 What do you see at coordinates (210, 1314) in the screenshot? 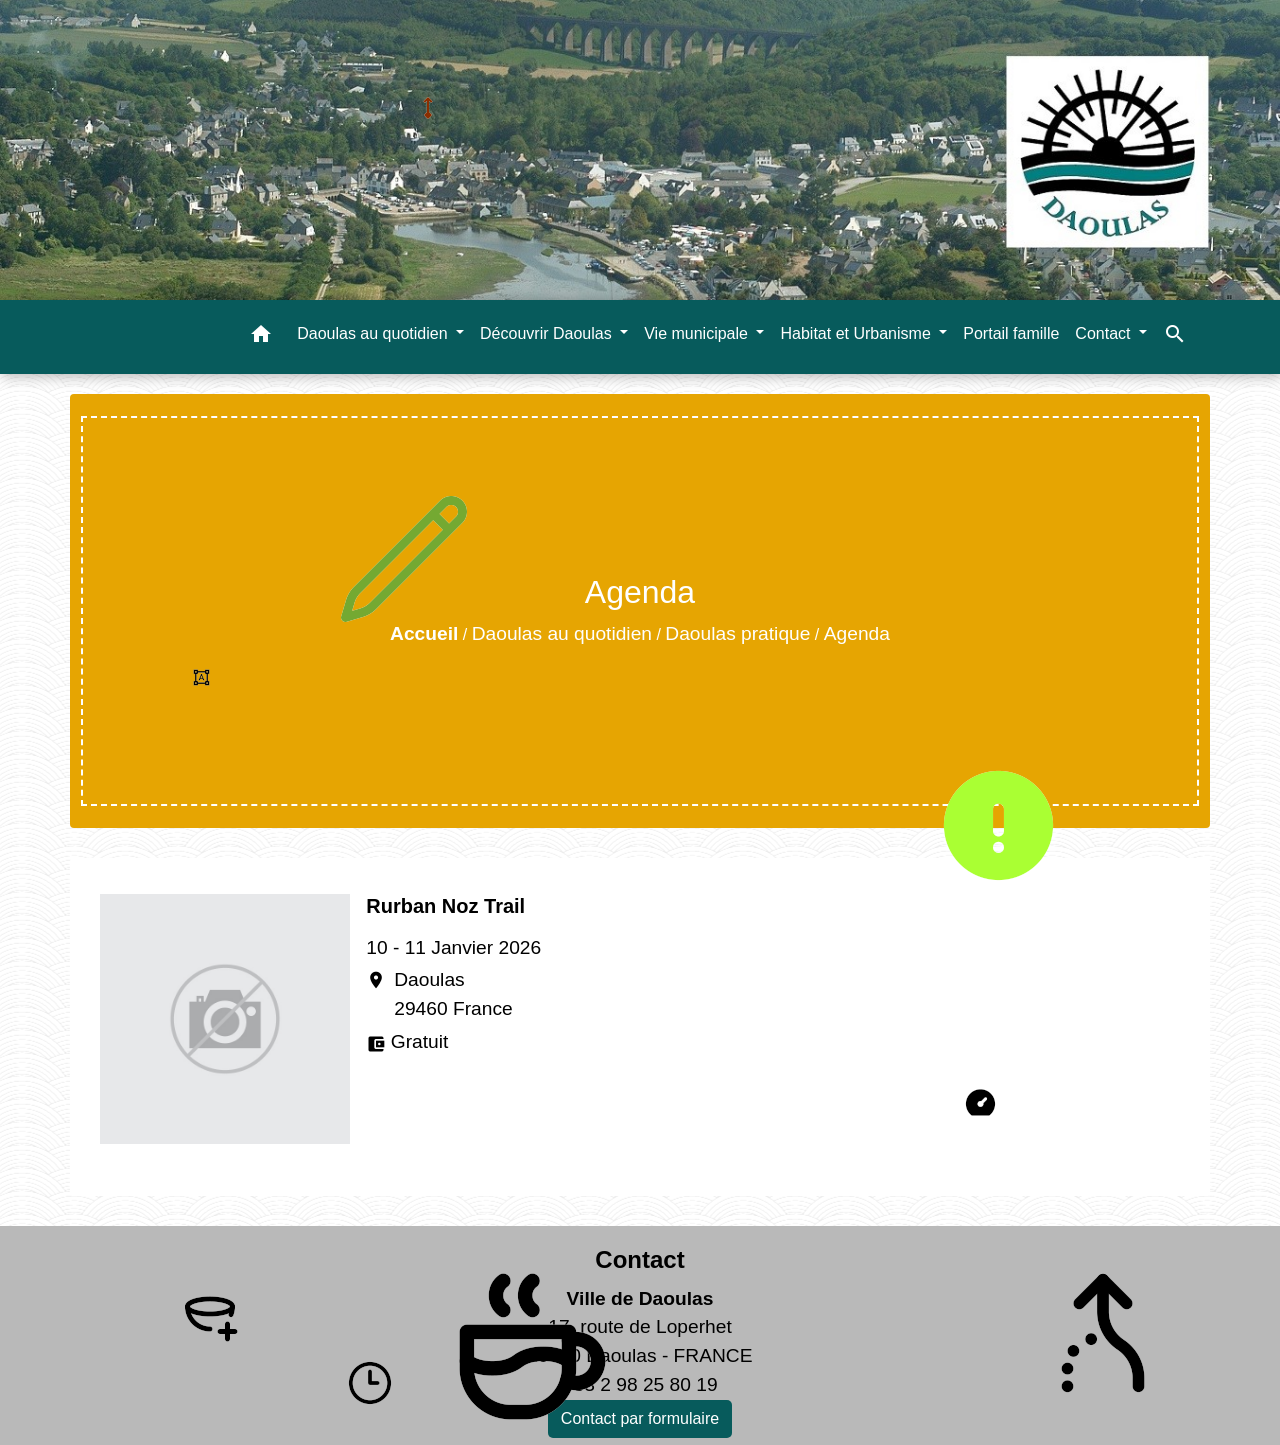
I see `add a new 3D hemisphere object` at bounding box center [210, 1314].